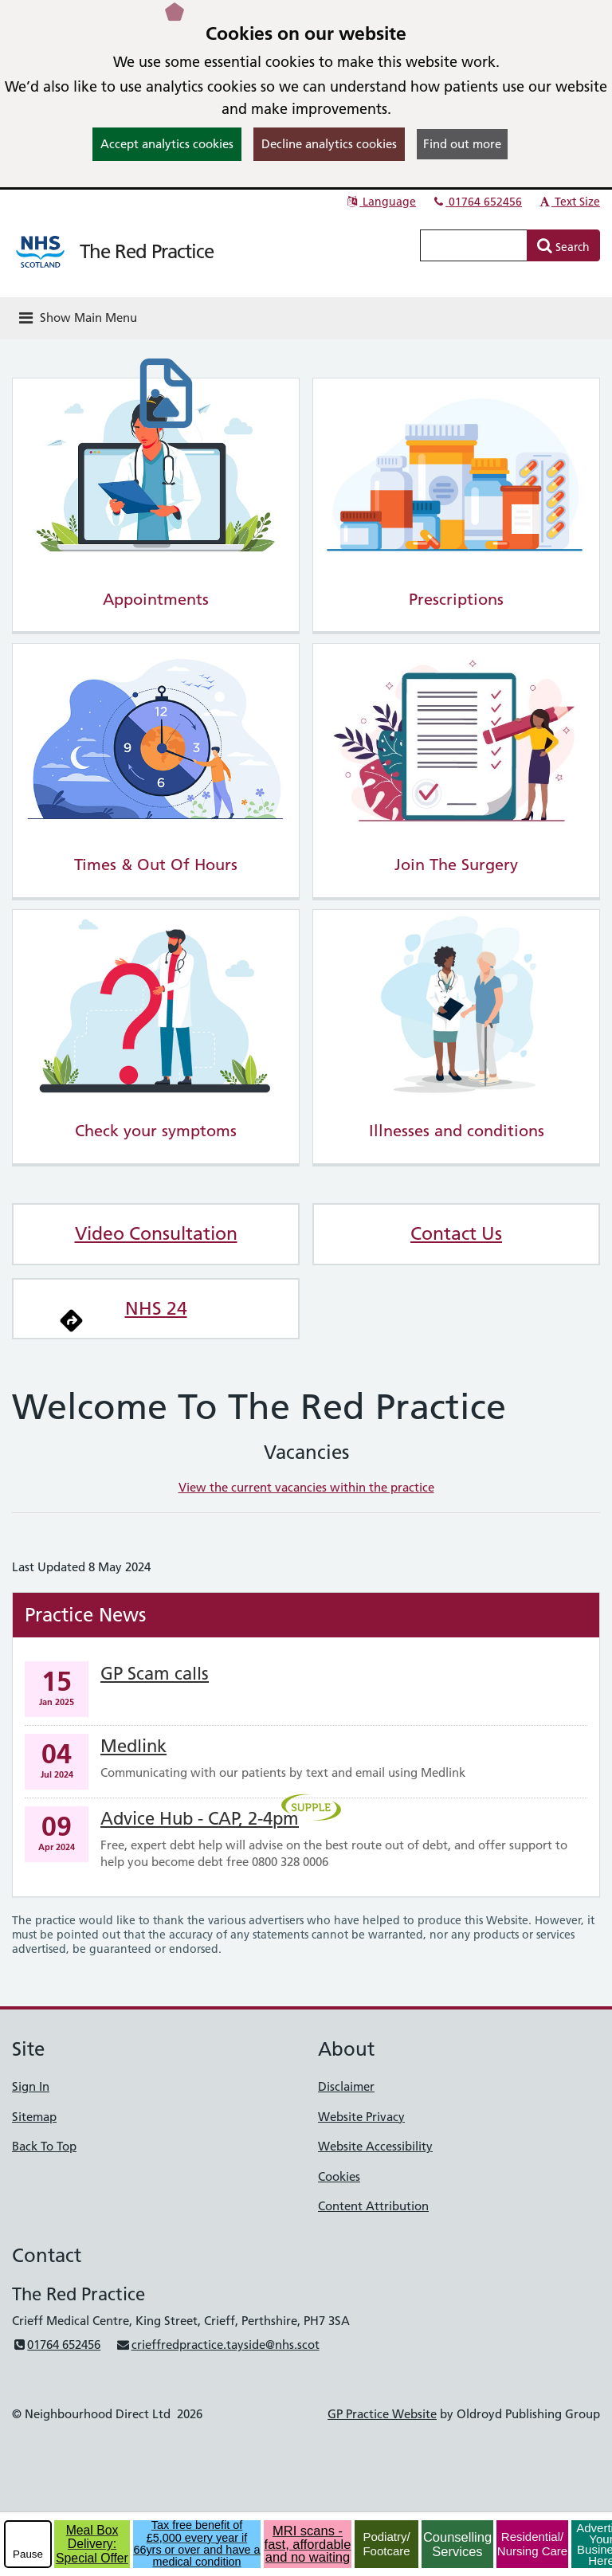 This screenshot has width=612, height=2576. Describe the element at coordinates (71, 1320) in the screenshot. I see `get directions to a destination` at that location.